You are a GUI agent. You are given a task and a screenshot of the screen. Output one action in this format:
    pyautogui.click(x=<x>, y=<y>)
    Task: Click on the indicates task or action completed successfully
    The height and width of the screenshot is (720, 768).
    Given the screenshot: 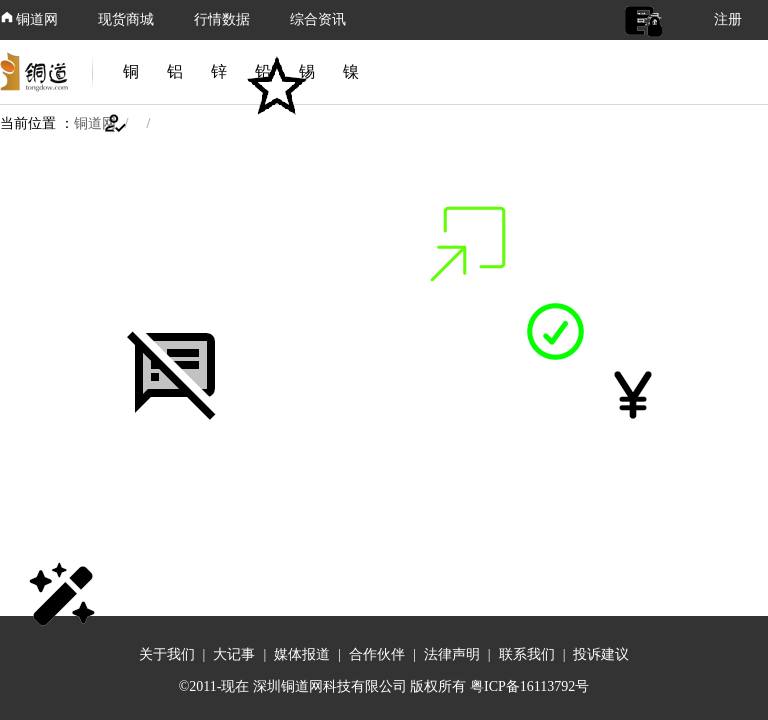 What is the action you would take?
    pyautogui.click(x=555, y=331)
    